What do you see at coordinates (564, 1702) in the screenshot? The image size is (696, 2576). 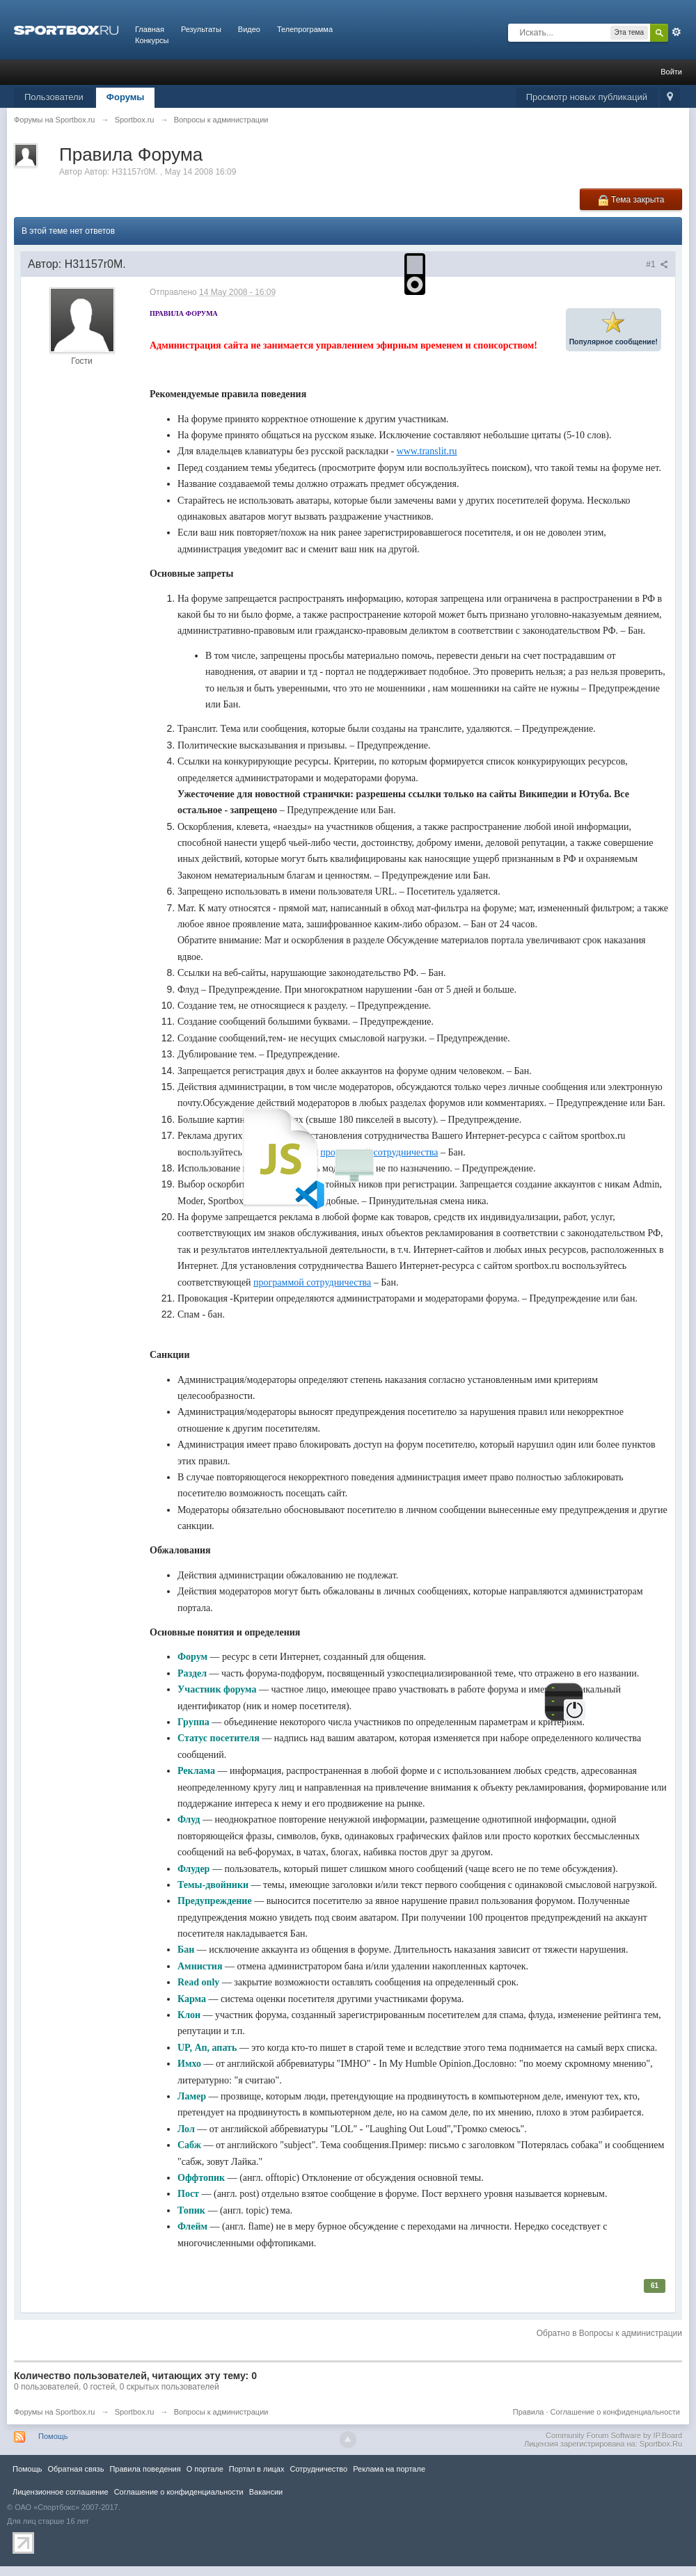 I see `configure network boot server settings` at bounding box center [564, 1702].